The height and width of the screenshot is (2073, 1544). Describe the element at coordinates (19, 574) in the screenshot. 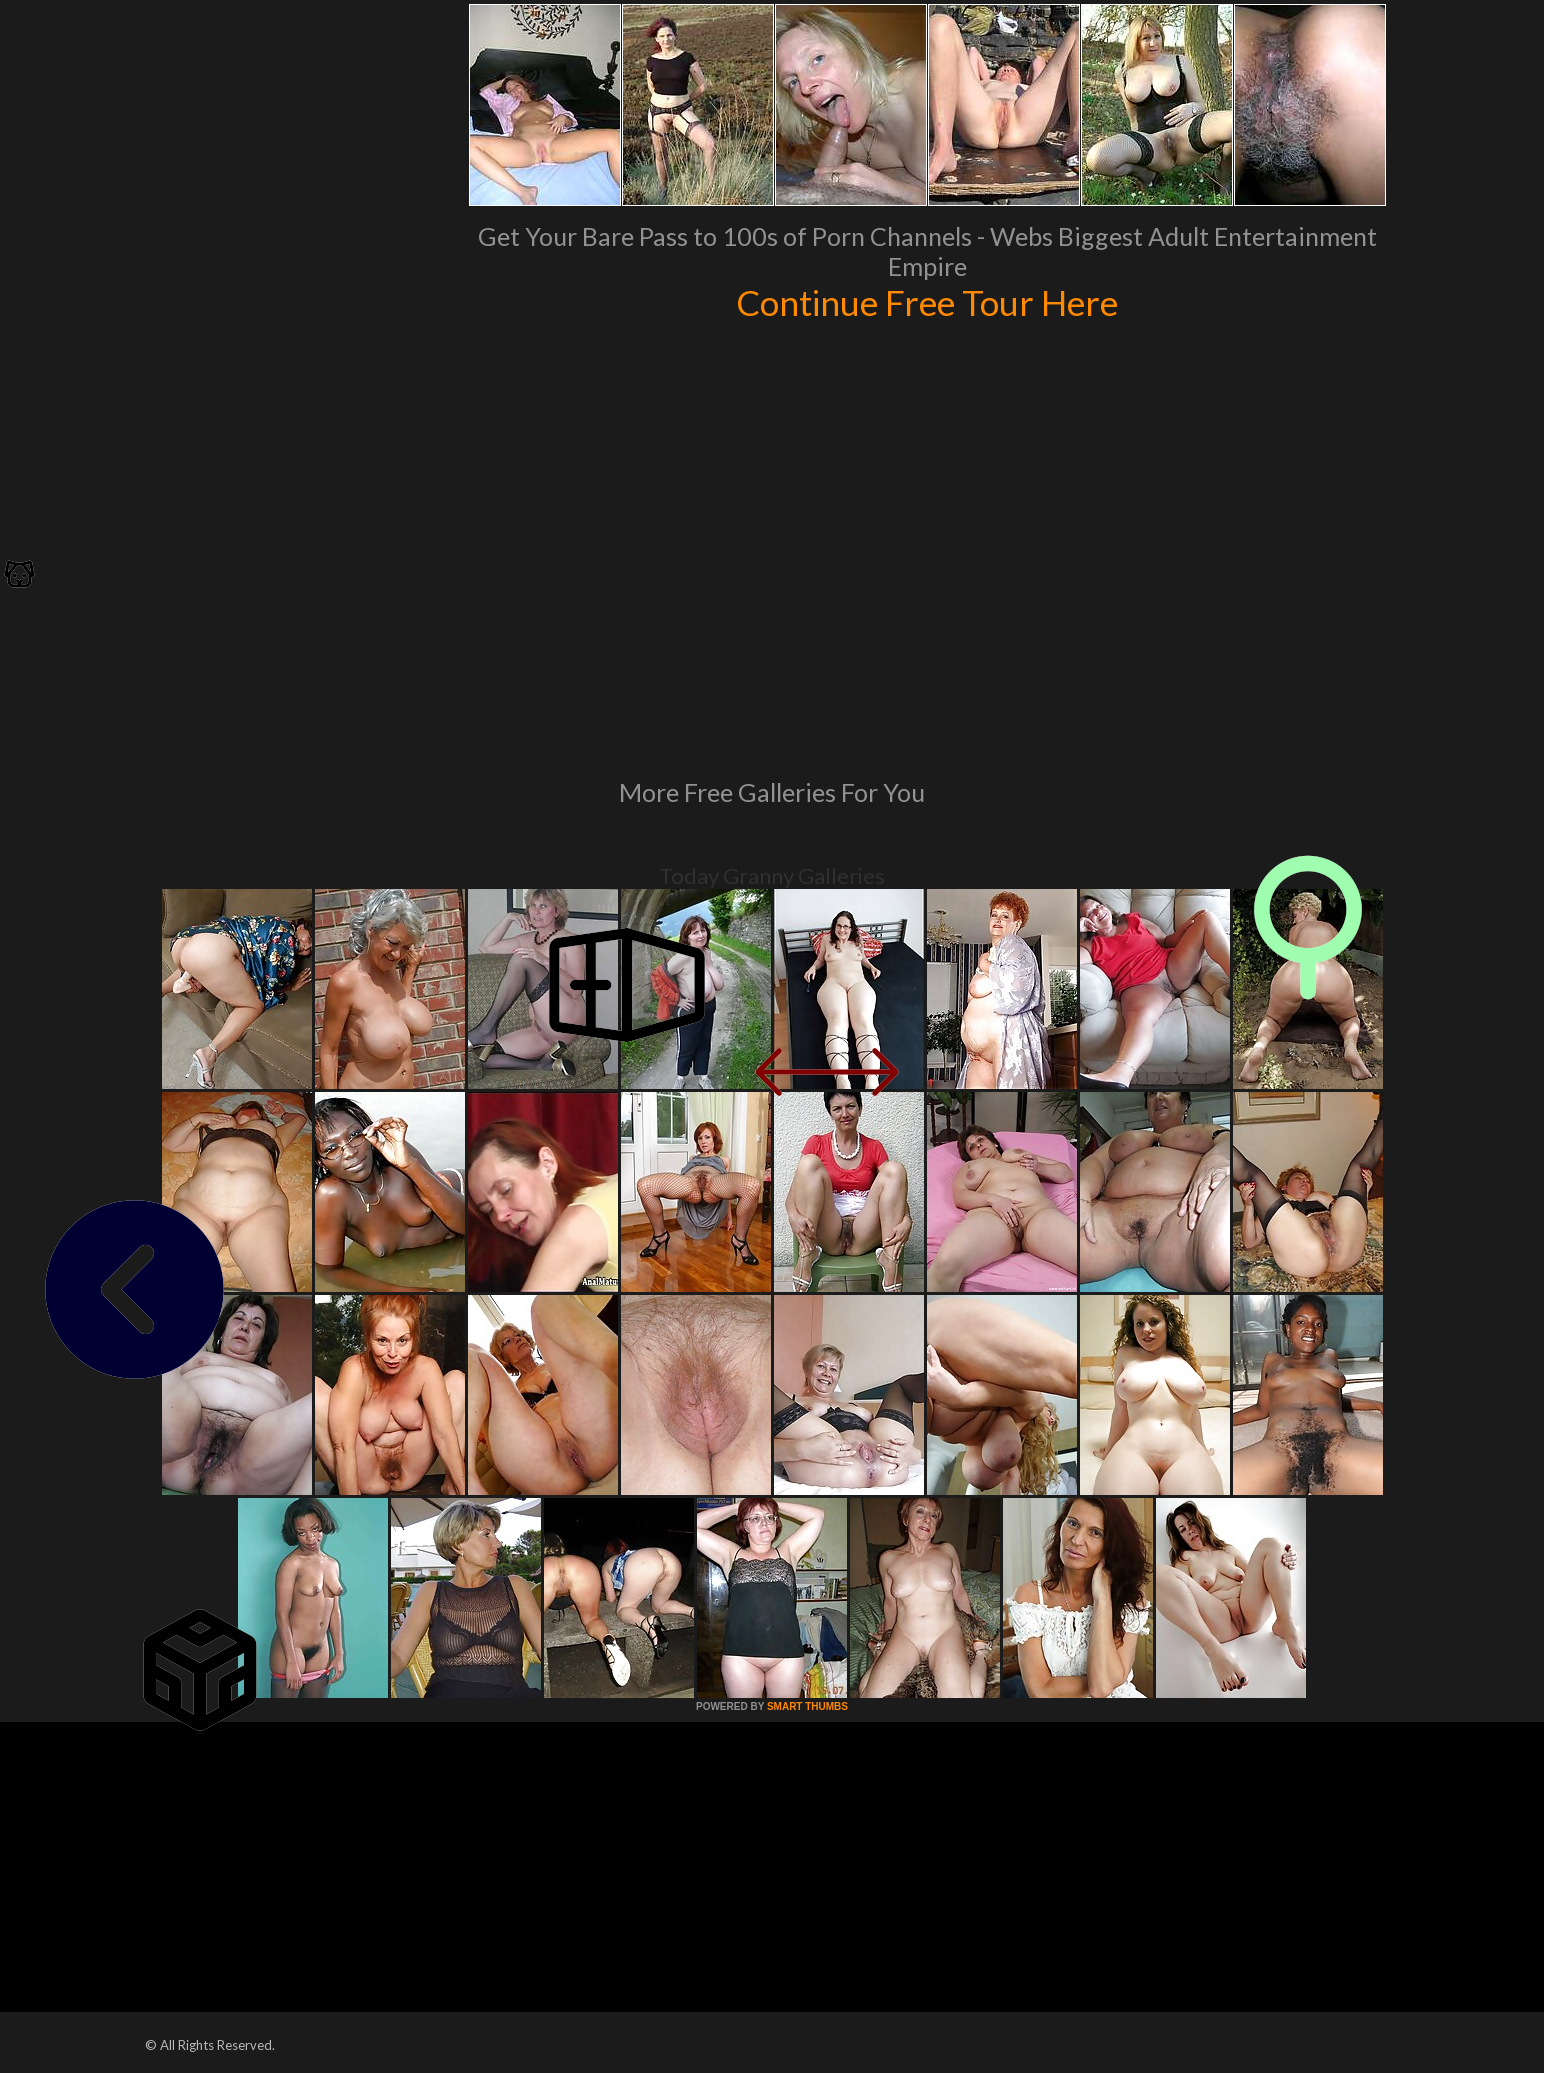

I see `access pet-related features or settings` at that location.